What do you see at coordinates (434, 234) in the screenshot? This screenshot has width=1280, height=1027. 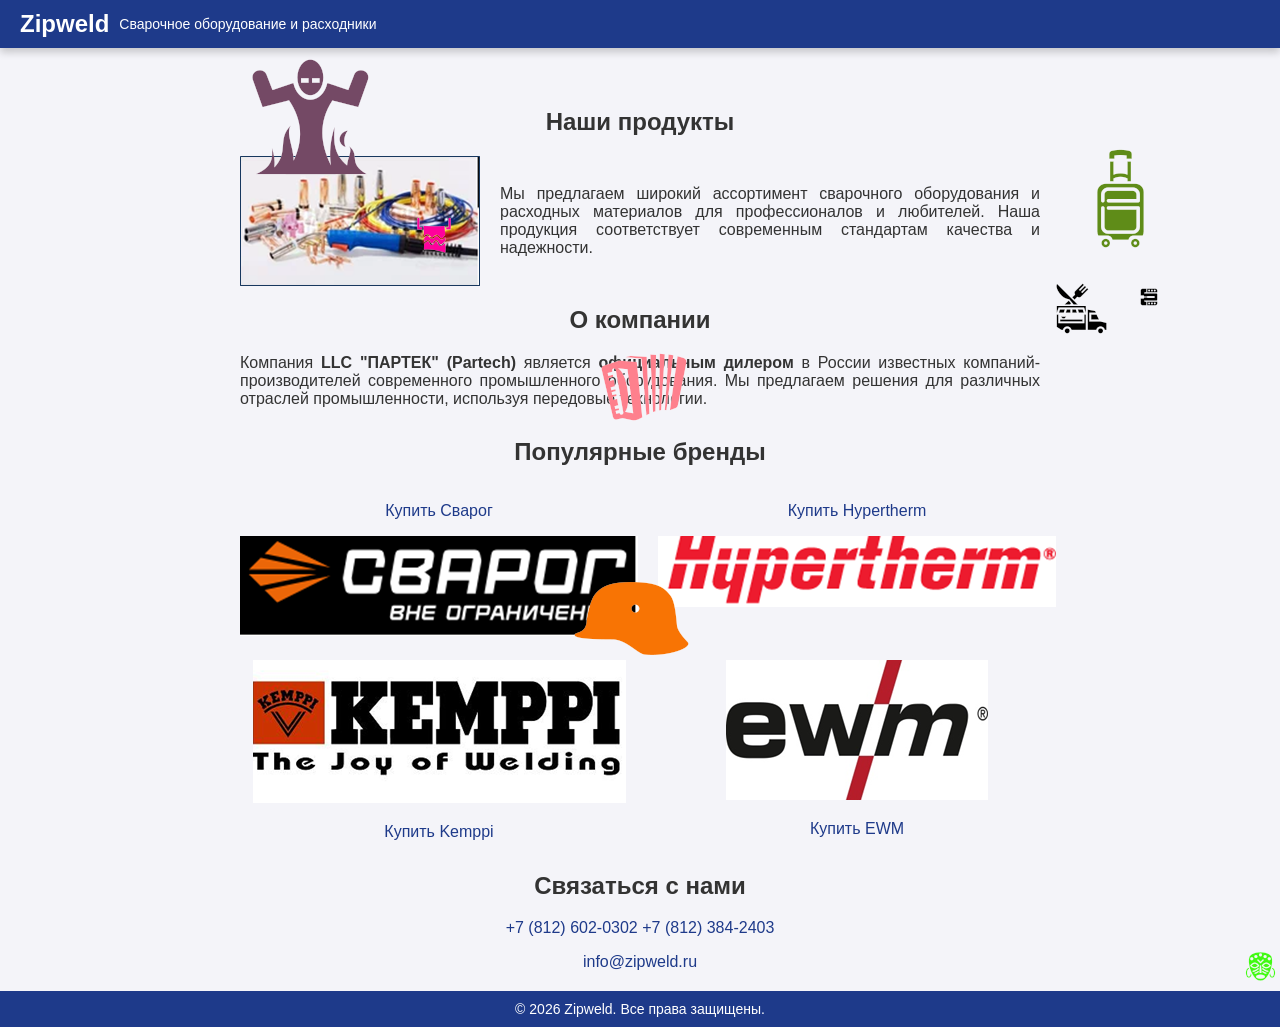 I see `view bathroom or towel amenities` at bounding box center [434, 234].